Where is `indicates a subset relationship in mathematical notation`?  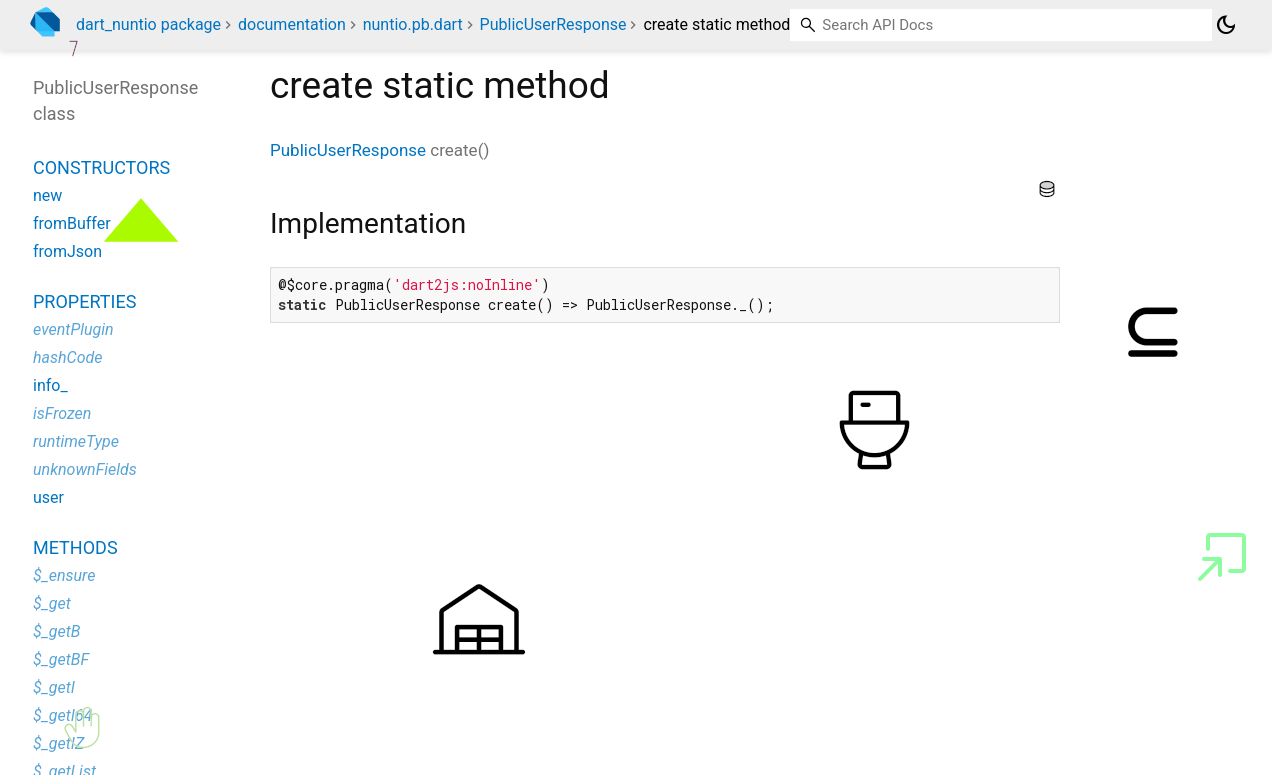
indicates a subset relationship in mathematical notation is located at coordinates (1154, 331).